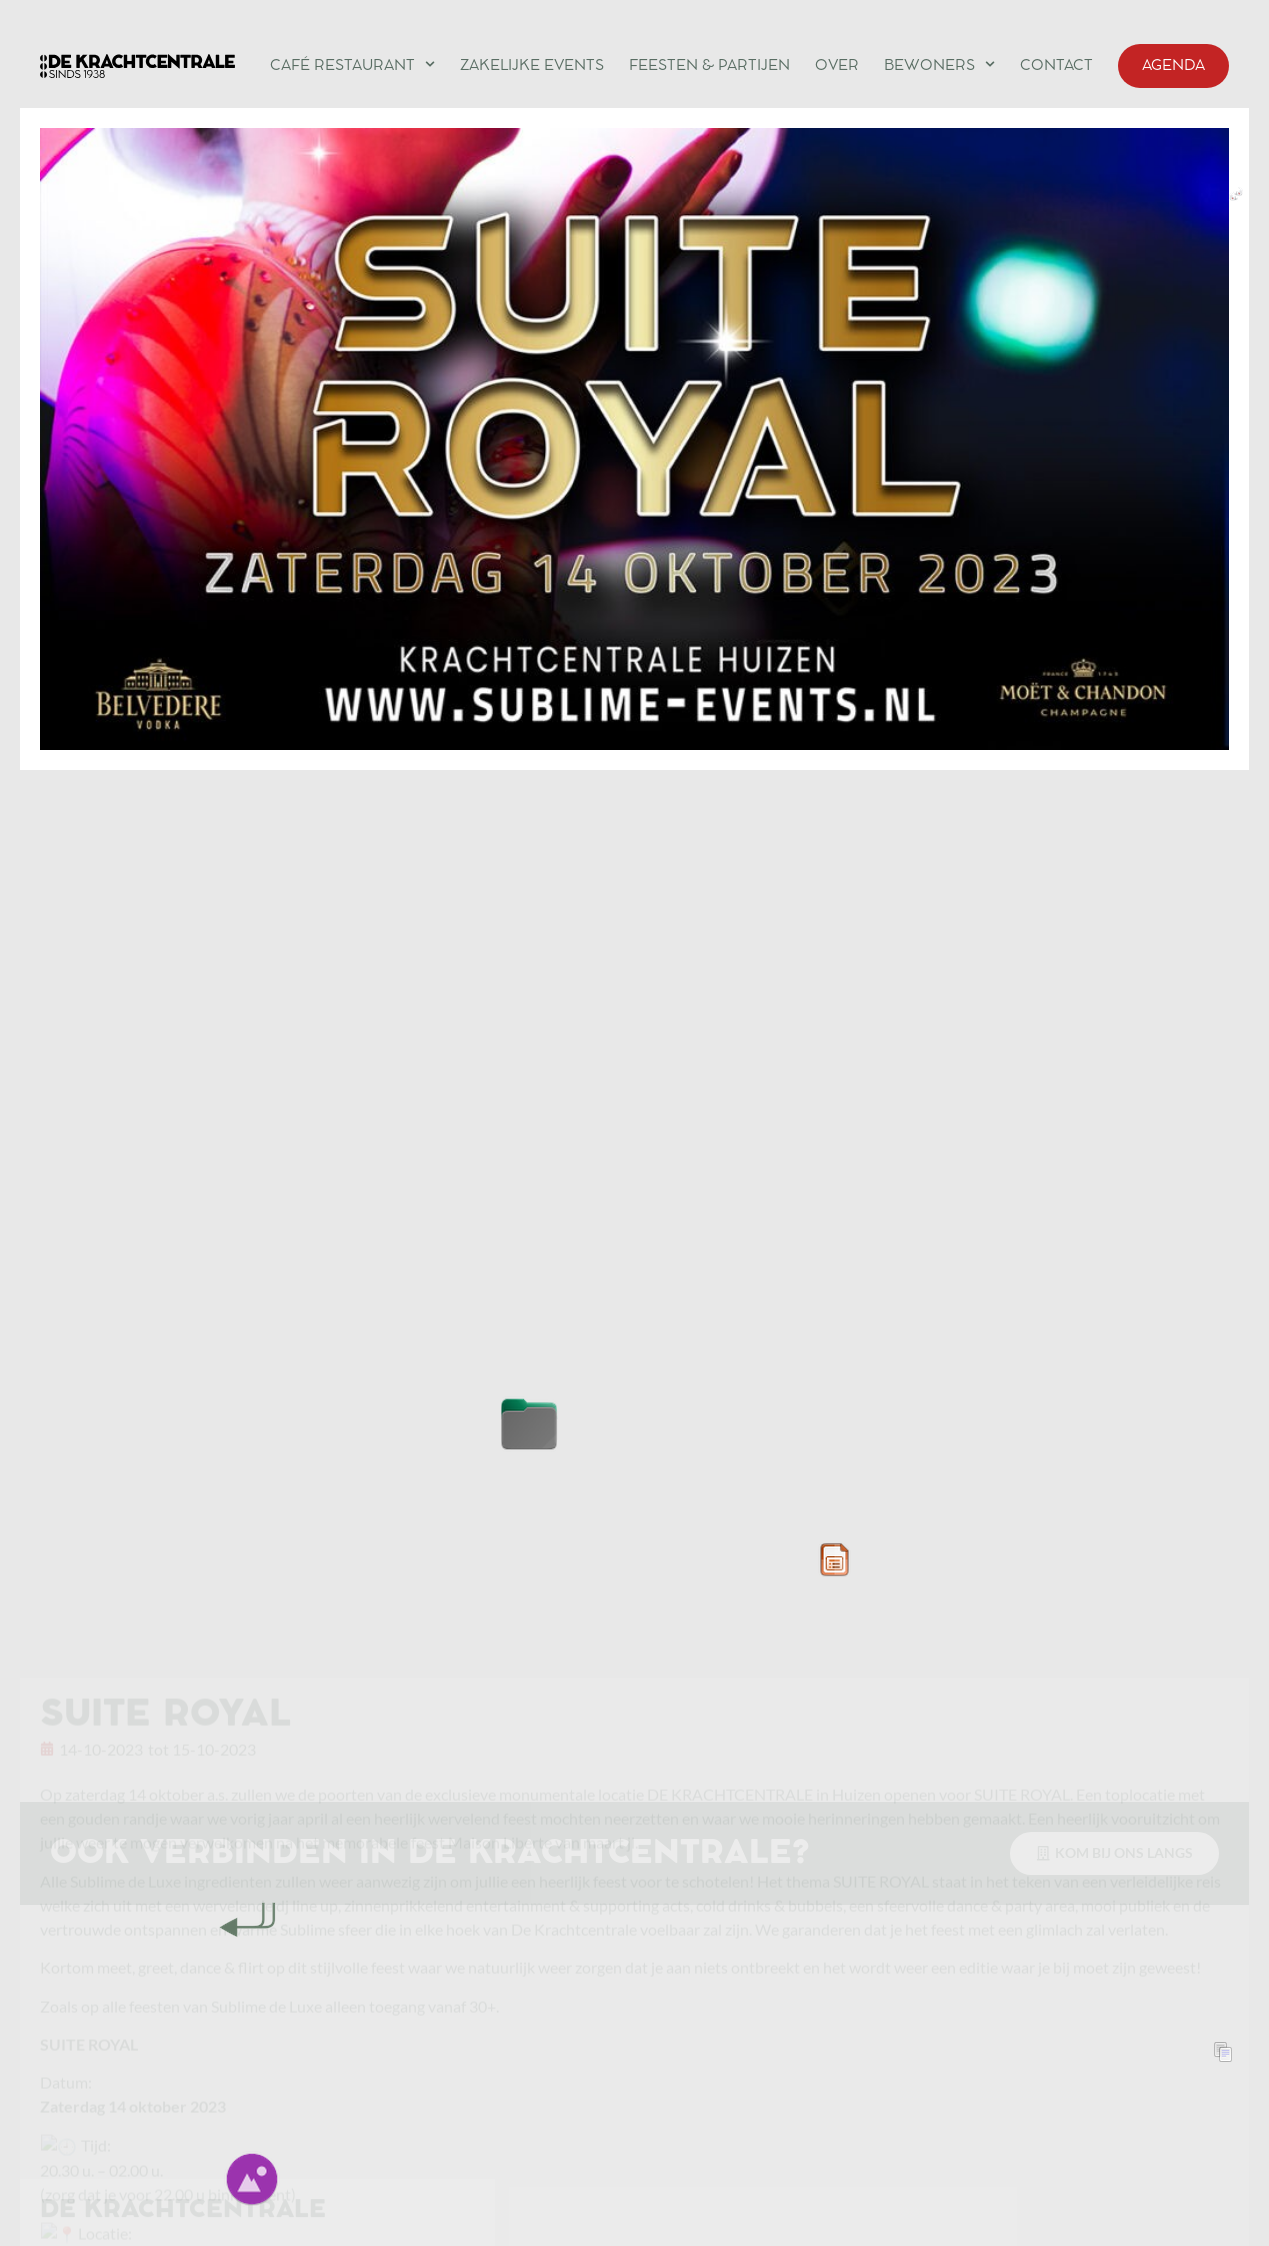 The height and width of the screenshot is (2246, 1269). What do you see at coordinates (252, 2179) in the screenshot?
I see `access your photo library` at bounding box center [252, 2179].